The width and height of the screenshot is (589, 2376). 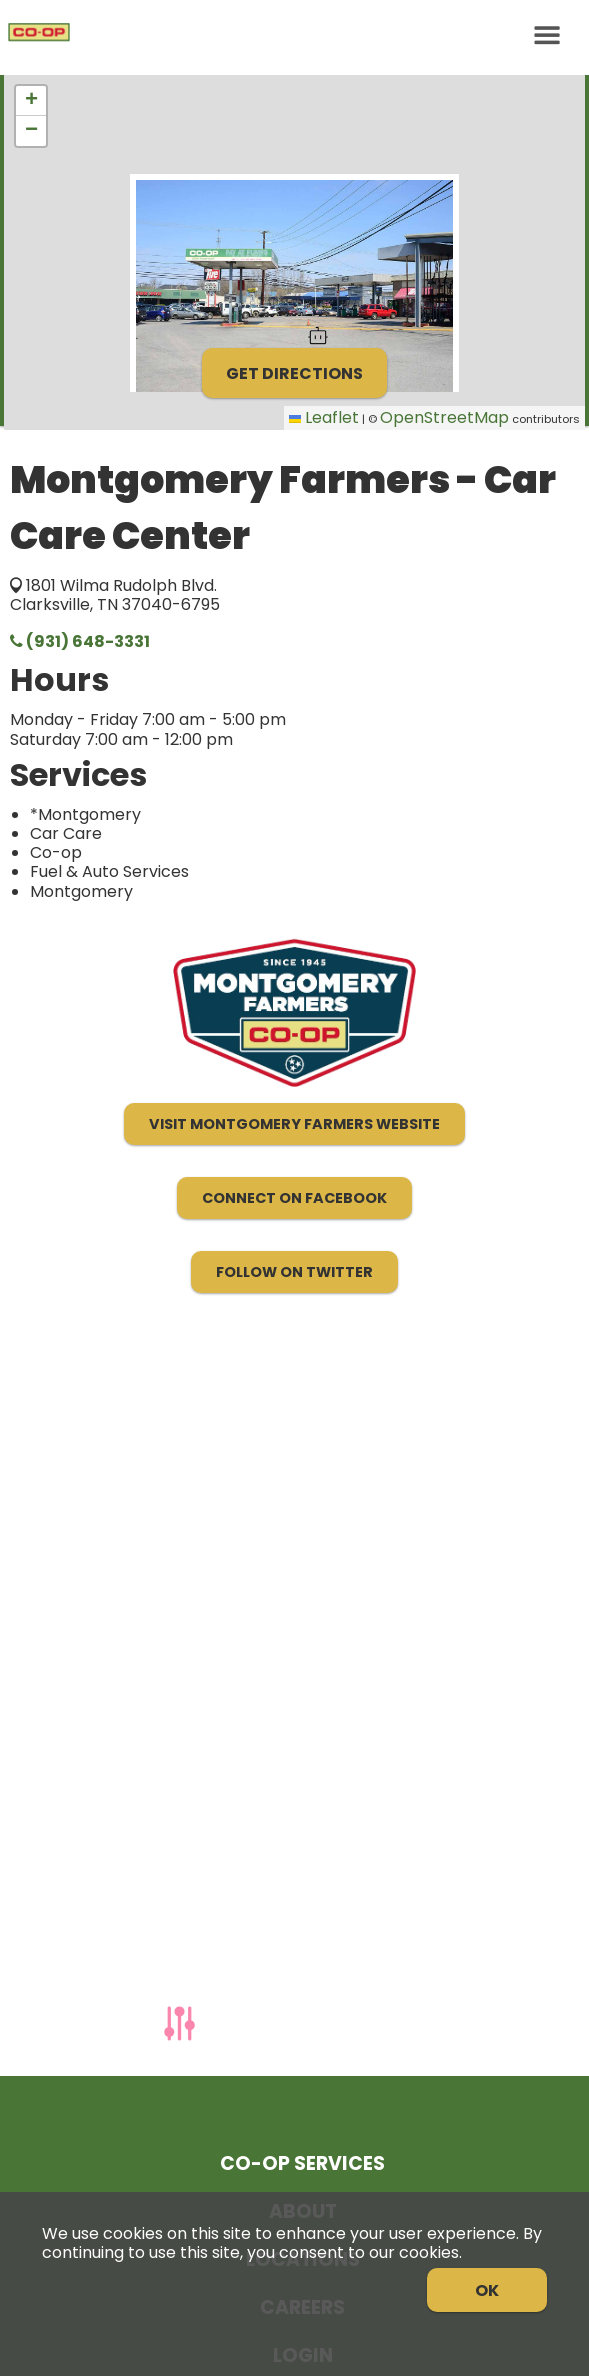 I want to click on open settings or preferences, so click(x=179, y=2023).